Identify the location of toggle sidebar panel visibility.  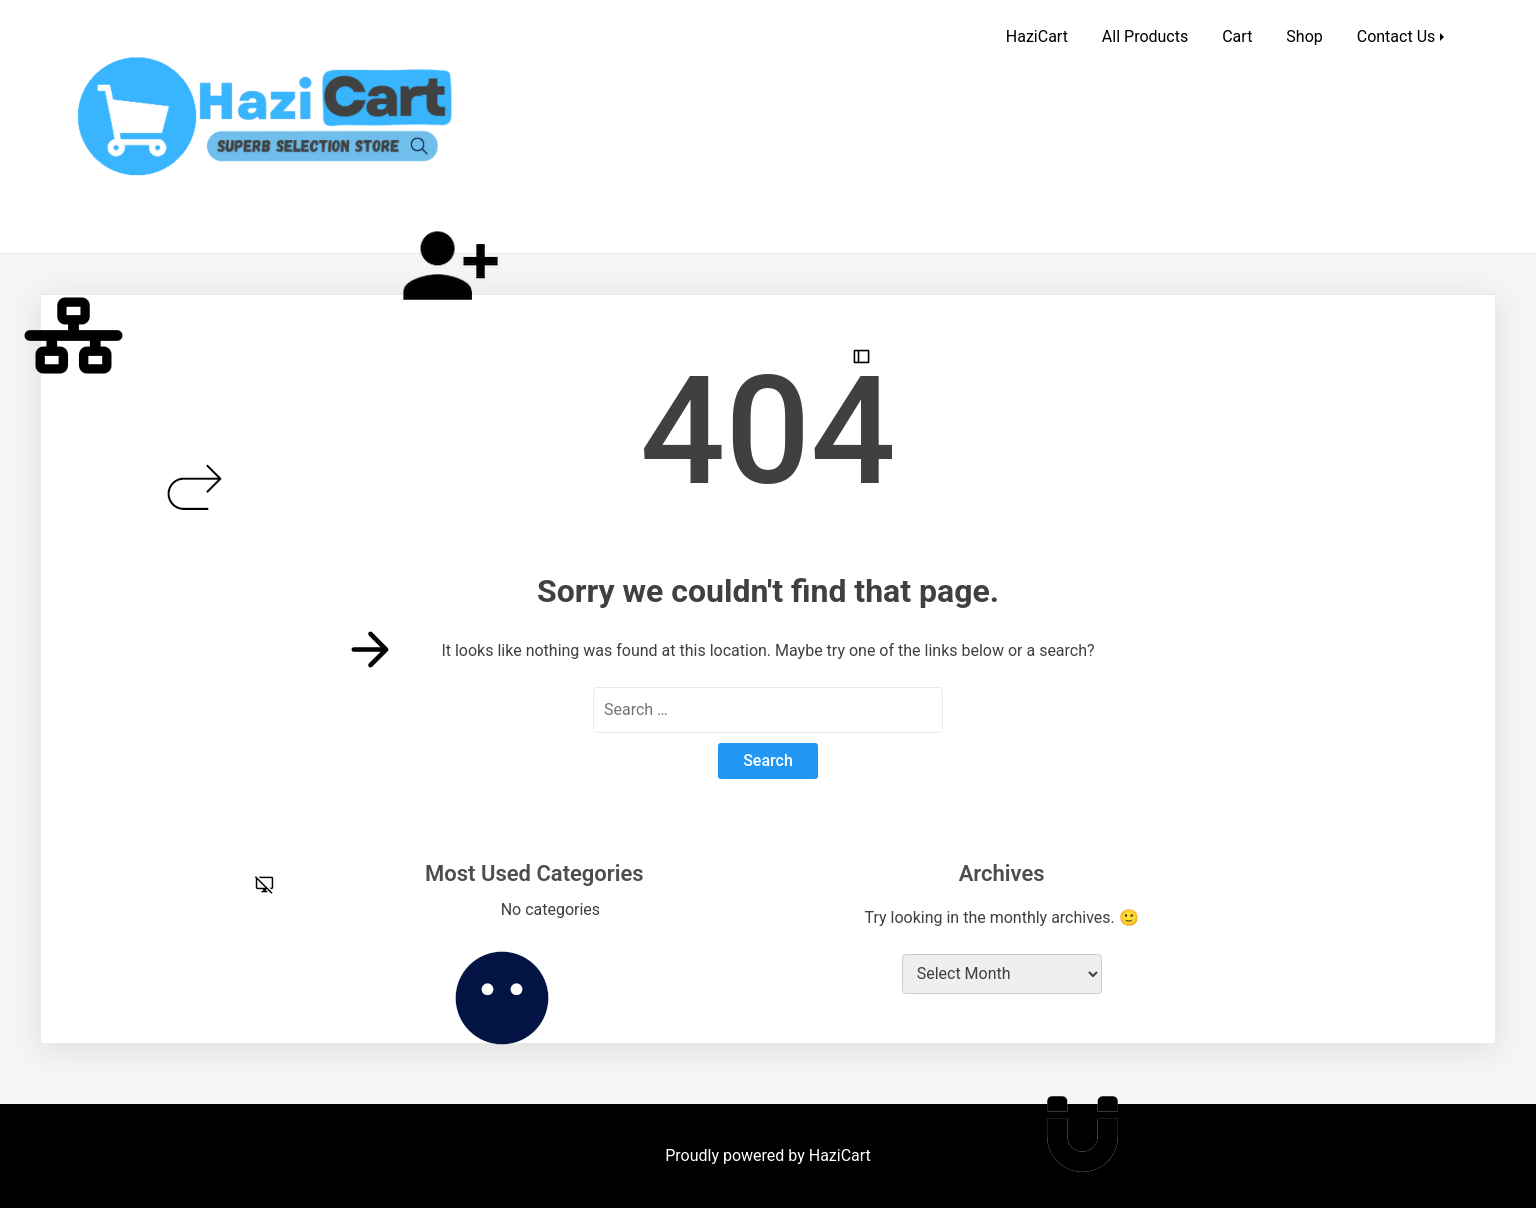
(861, 356).